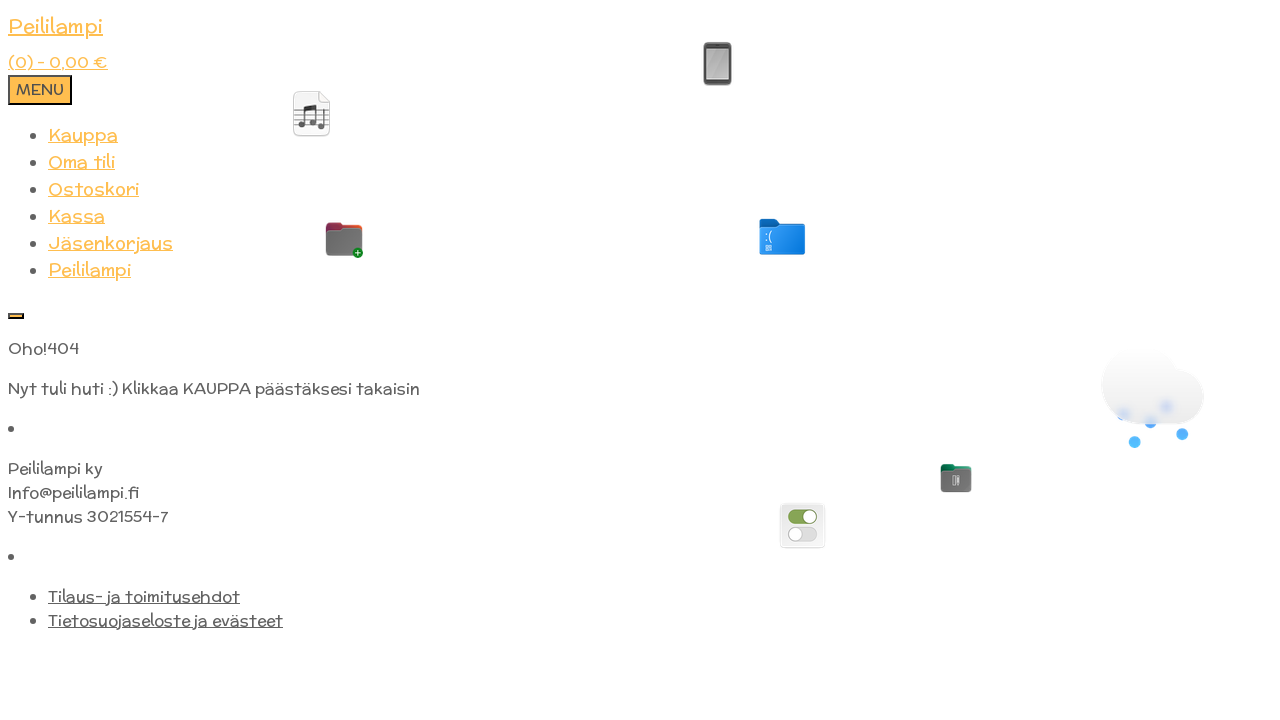  Describe the element at coordinates (311, 113) in the screenshot. I see `an eMelody ringtone file` at that location.